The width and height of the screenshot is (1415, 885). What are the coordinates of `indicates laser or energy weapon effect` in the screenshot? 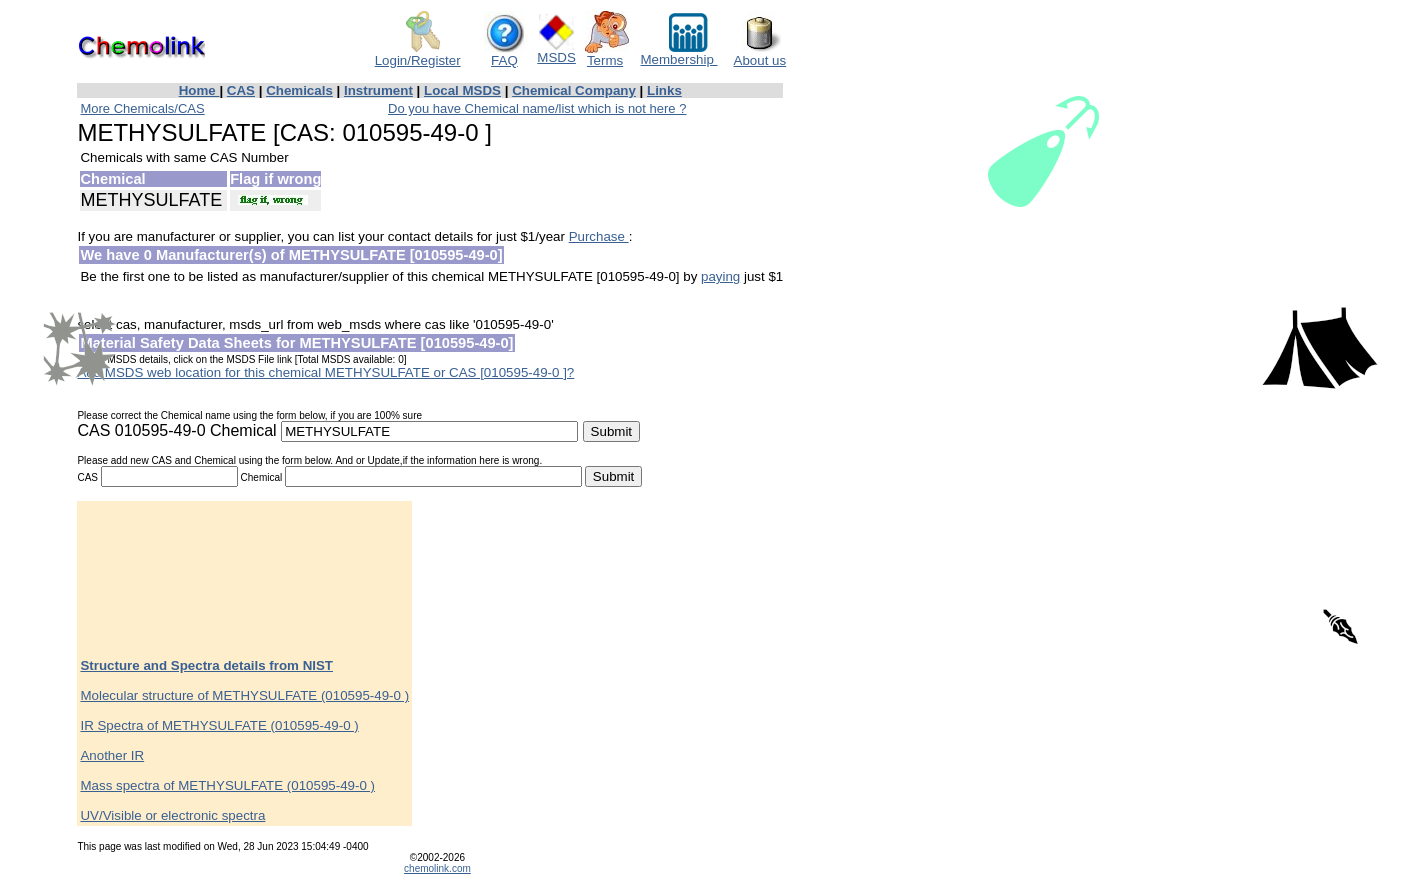 It's located at (80, 349).